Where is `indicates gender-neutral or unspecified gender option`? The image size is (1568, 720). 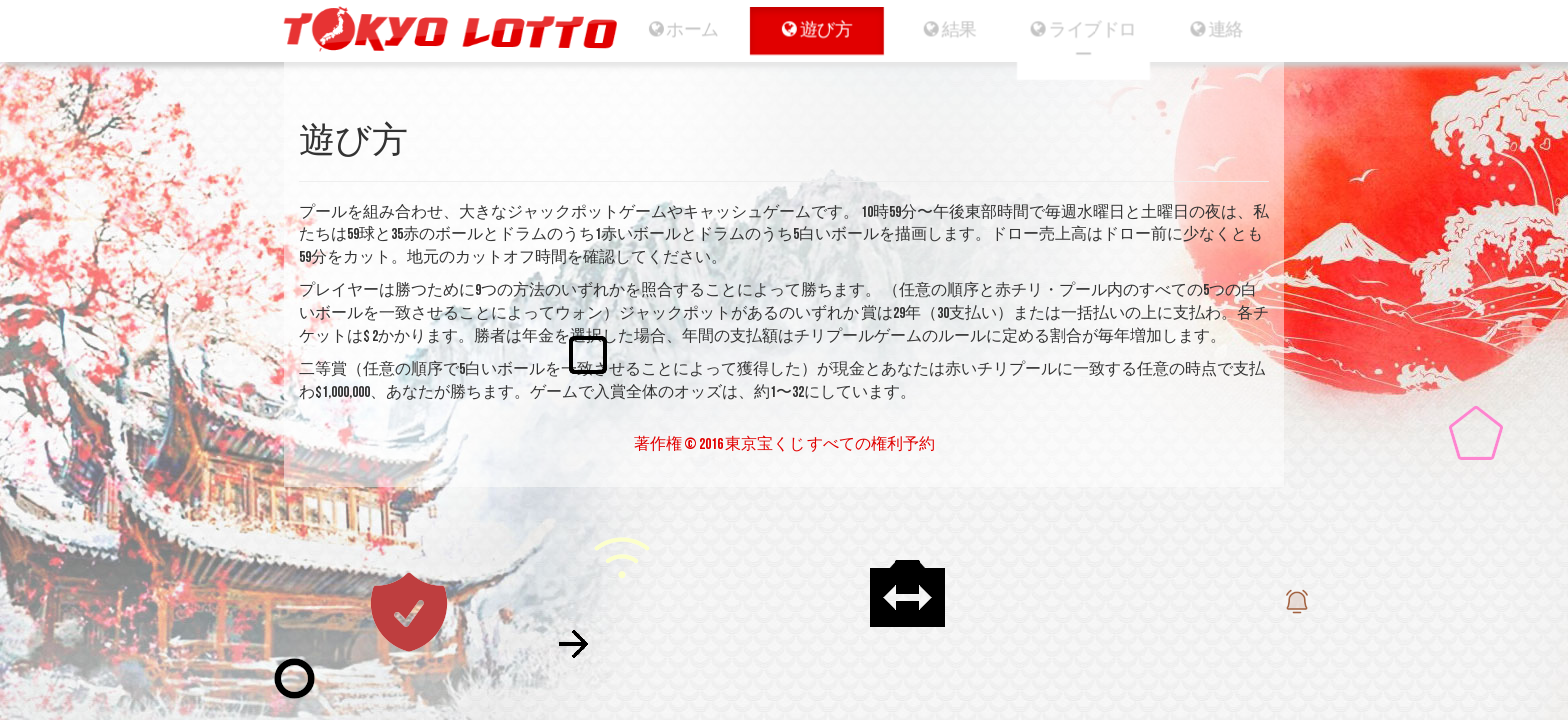 indicates gender-neutral or unspecified gender option is located at coordinates (294, 678).